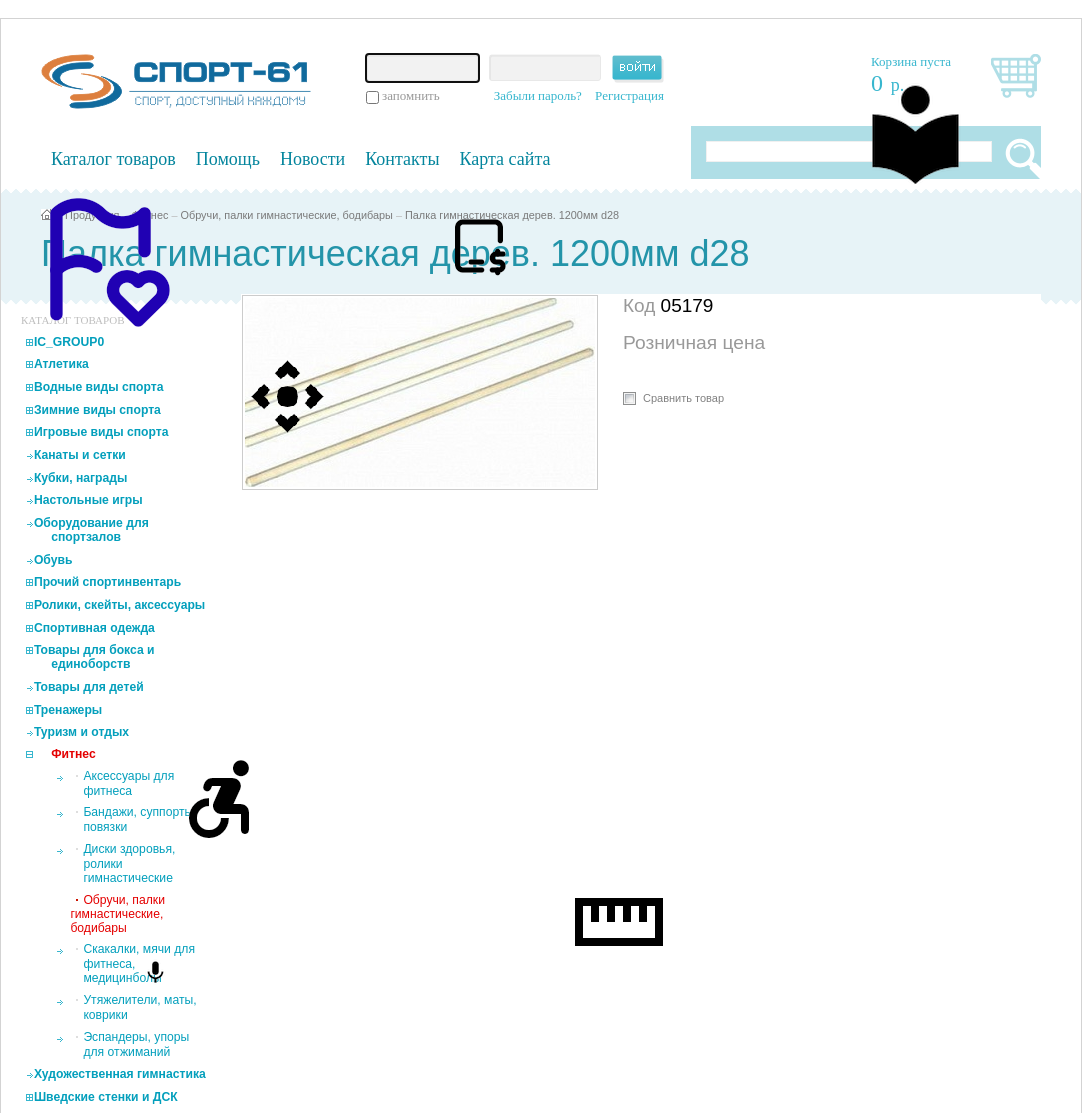 Image resolution: width=1082 pixels, height=1113 pixels. I want to click on indicates wheelchair accessibility available, so click(217, 798).